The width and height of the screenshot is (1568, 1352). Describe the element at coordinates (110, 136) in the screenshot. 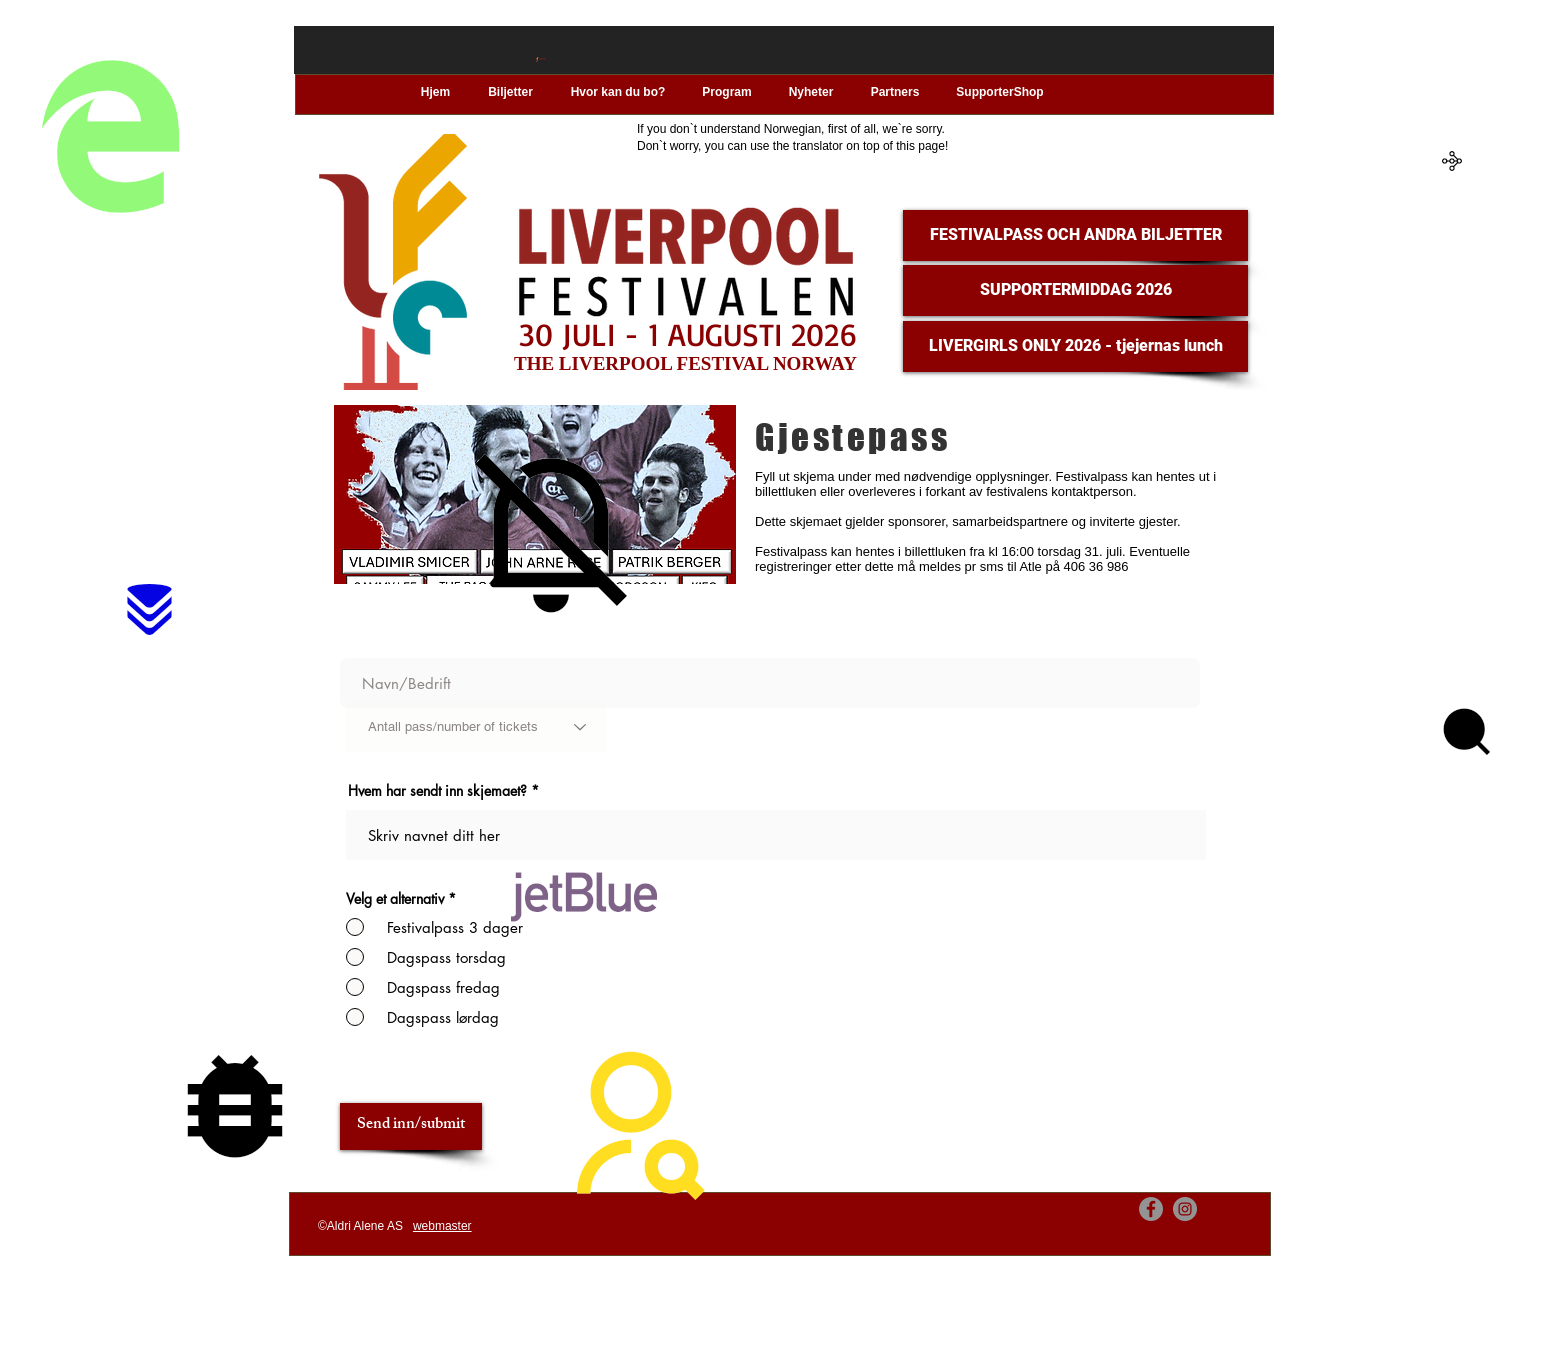

I see `open Microsoft Edge browser` at that location.